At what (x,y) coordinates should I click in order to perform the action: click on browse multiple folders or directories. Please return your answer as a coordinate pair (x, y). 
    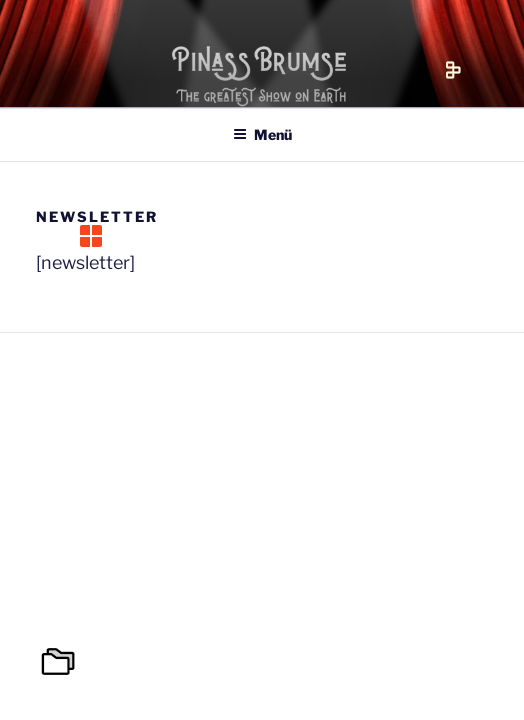
    Looking at the image, I should click on (57, 661).